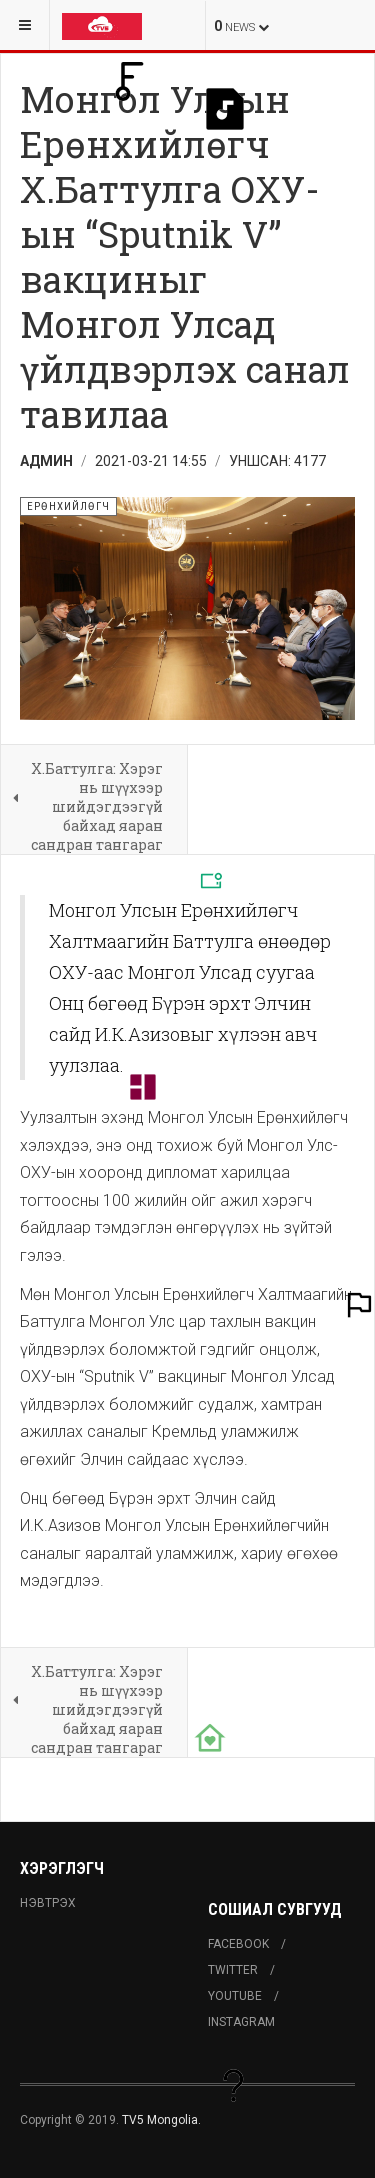 This screenshot has width=375, height=2178. Describe the element at coordinates (225, 109) in the screenshot. I see `open an audio or music file` at that location.